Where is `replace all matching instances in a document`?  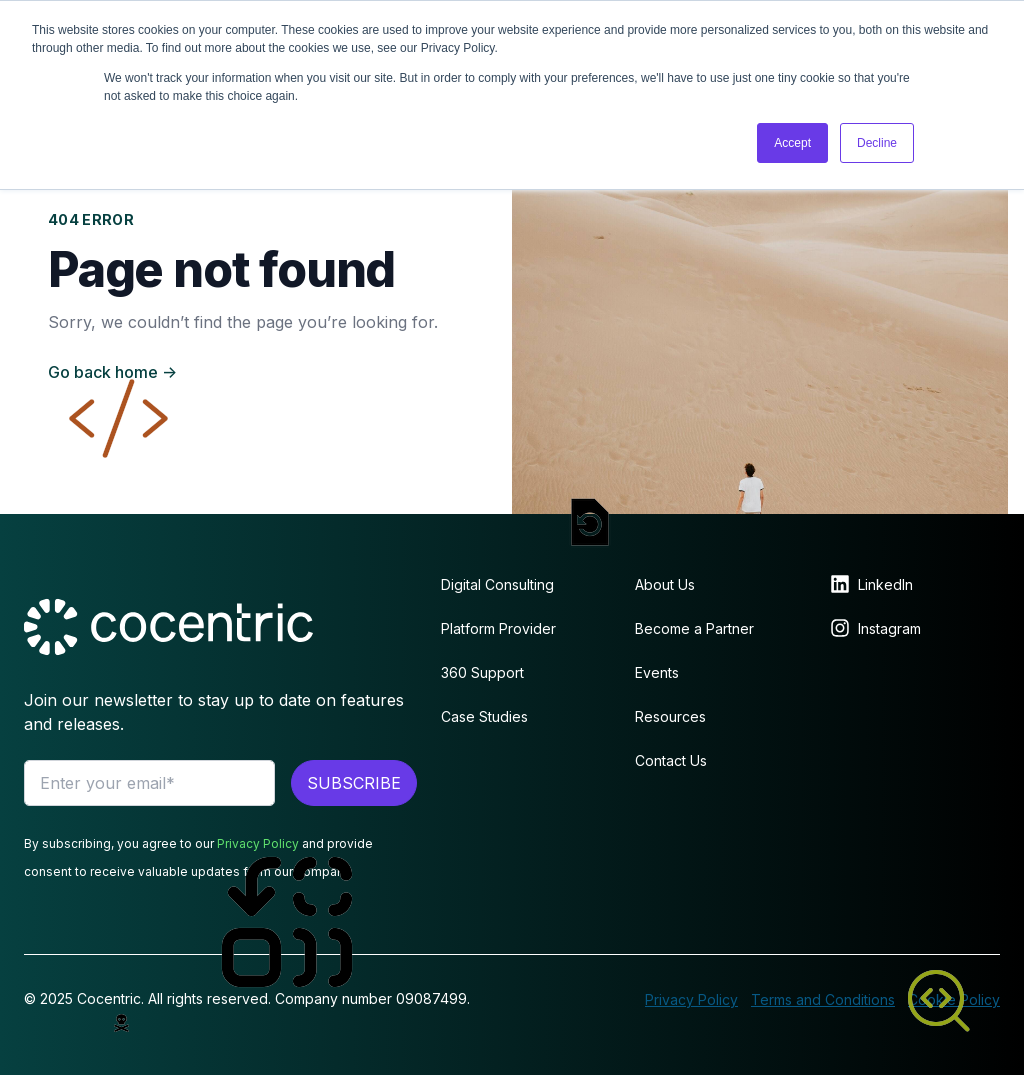 replace all matching instances in a document is located at coordinates (287, 922).